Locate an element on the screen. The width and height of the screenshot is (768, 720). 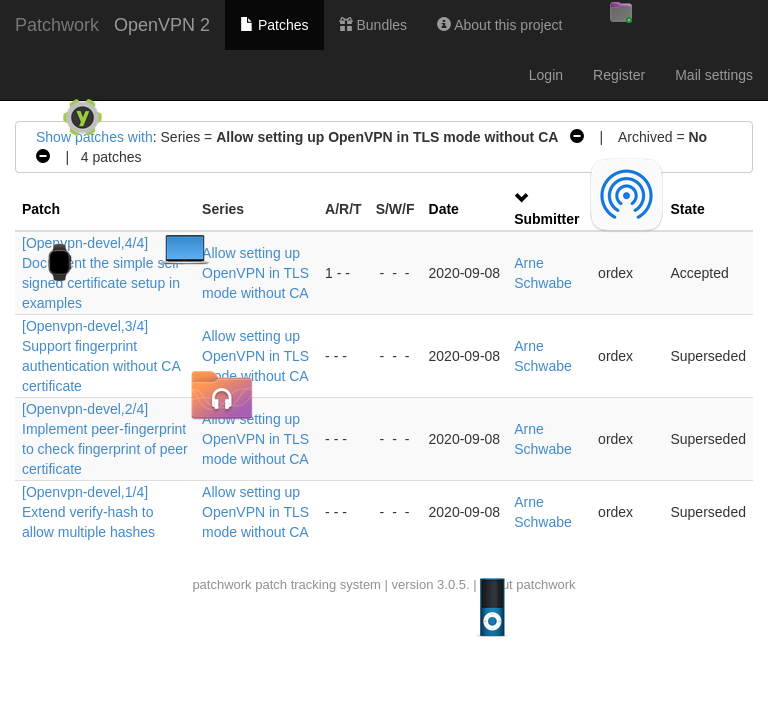
create a new folder is located at coordinates (621, 12).